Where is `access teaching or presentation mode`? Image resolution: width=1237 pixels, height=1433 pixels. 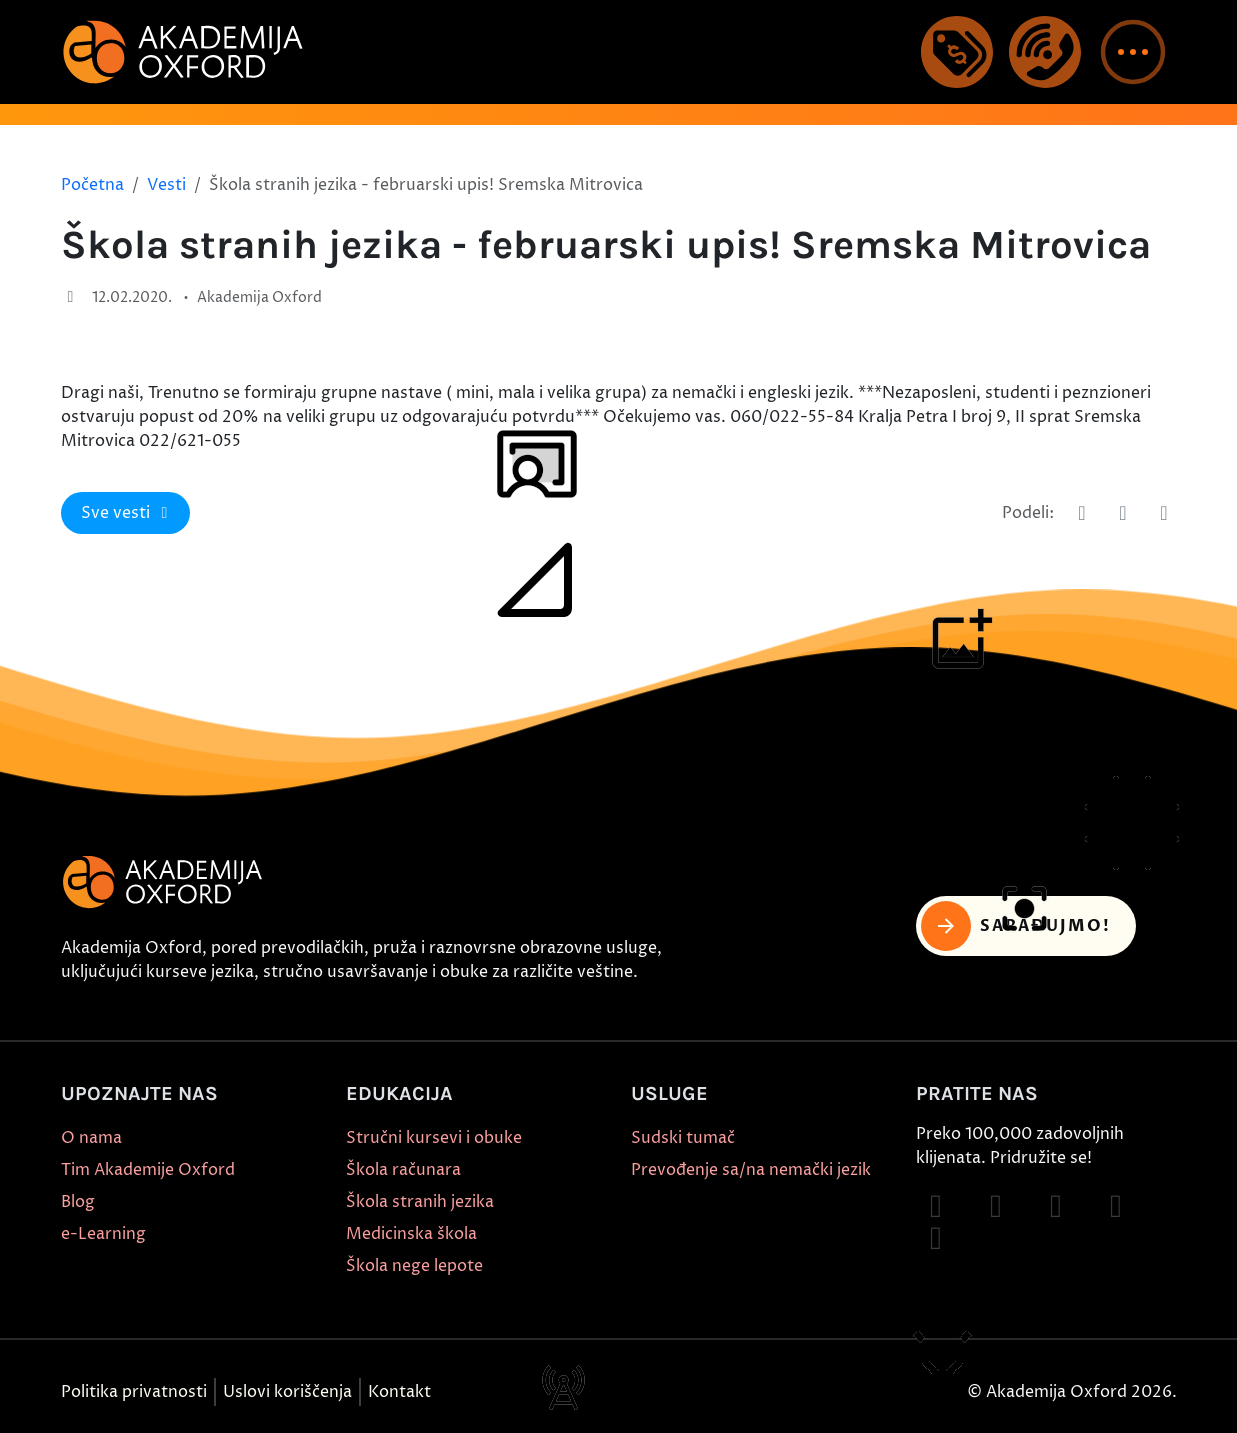
access teaching or presentation mode is located at coordinates (537, 464).